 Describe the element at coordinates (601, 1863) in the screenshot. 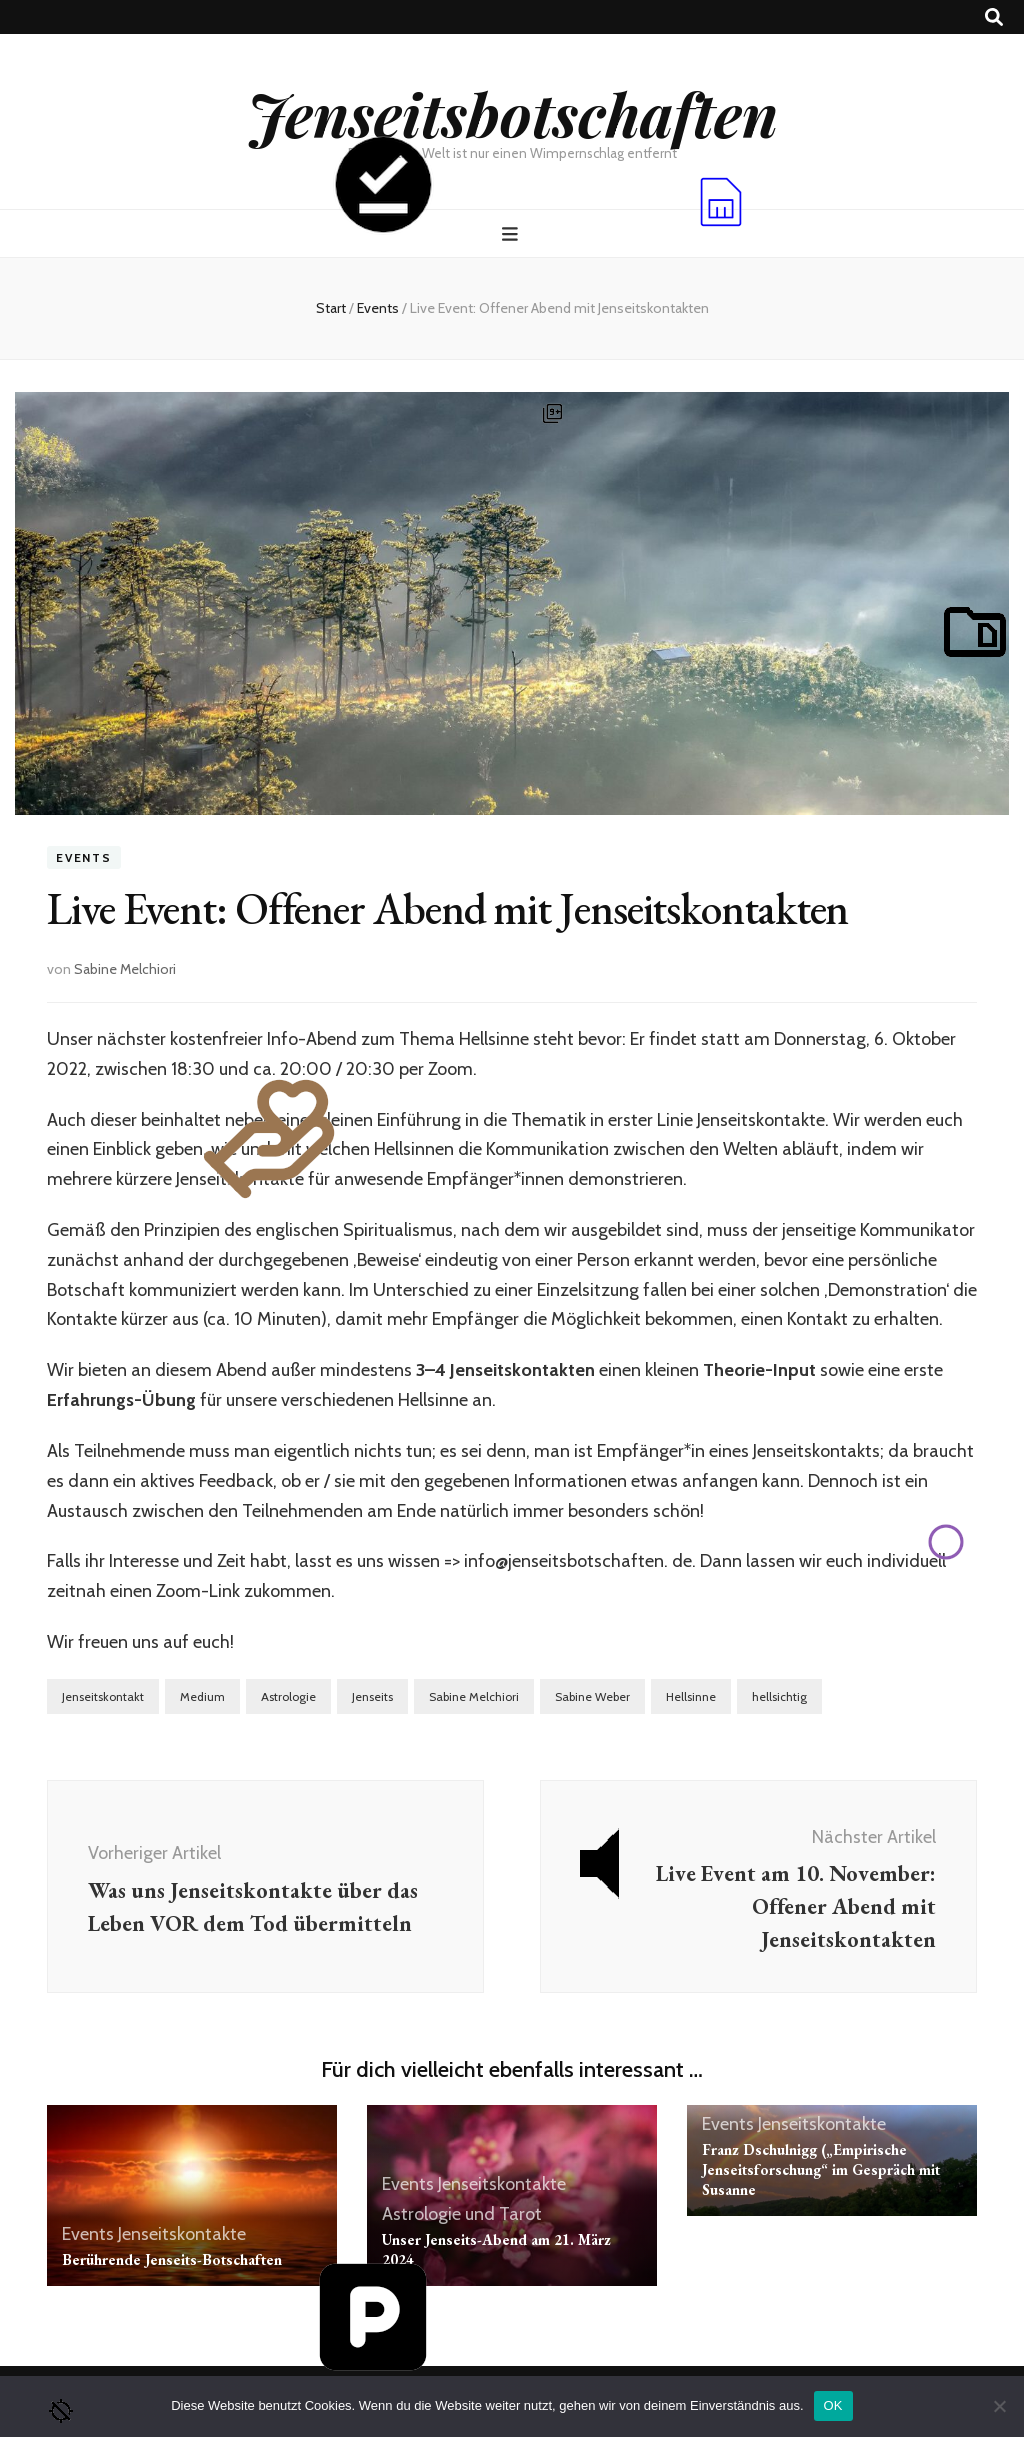

I see `mute audio or turn off sound` at that location.